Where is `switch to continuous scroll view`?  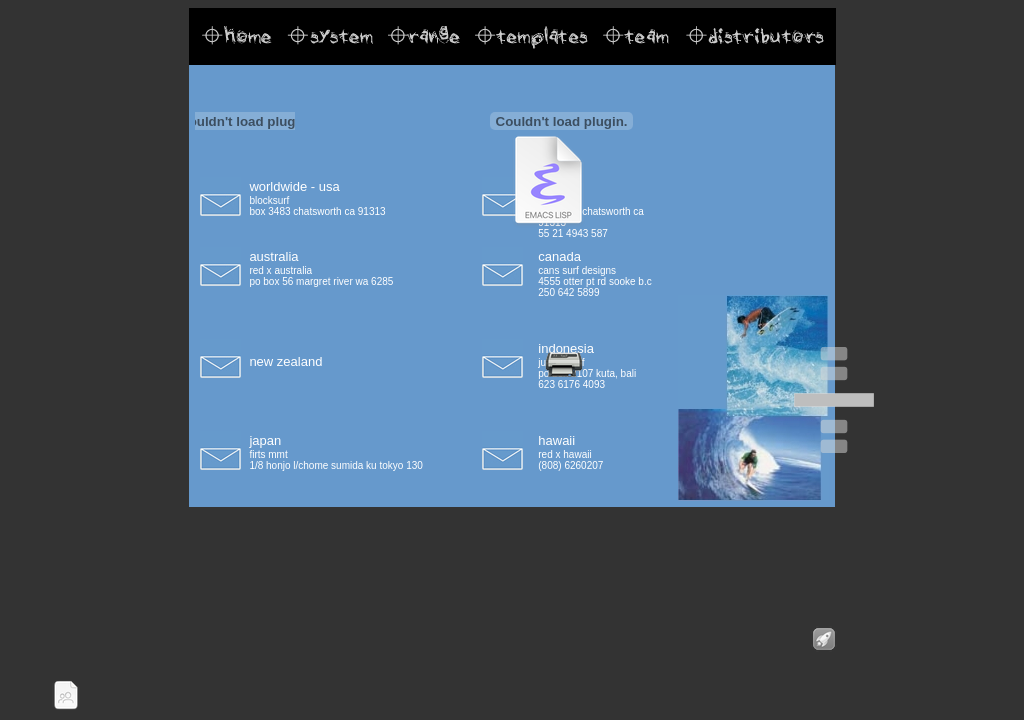
switch to continuous scroll view is located at coordinates (834, 400).